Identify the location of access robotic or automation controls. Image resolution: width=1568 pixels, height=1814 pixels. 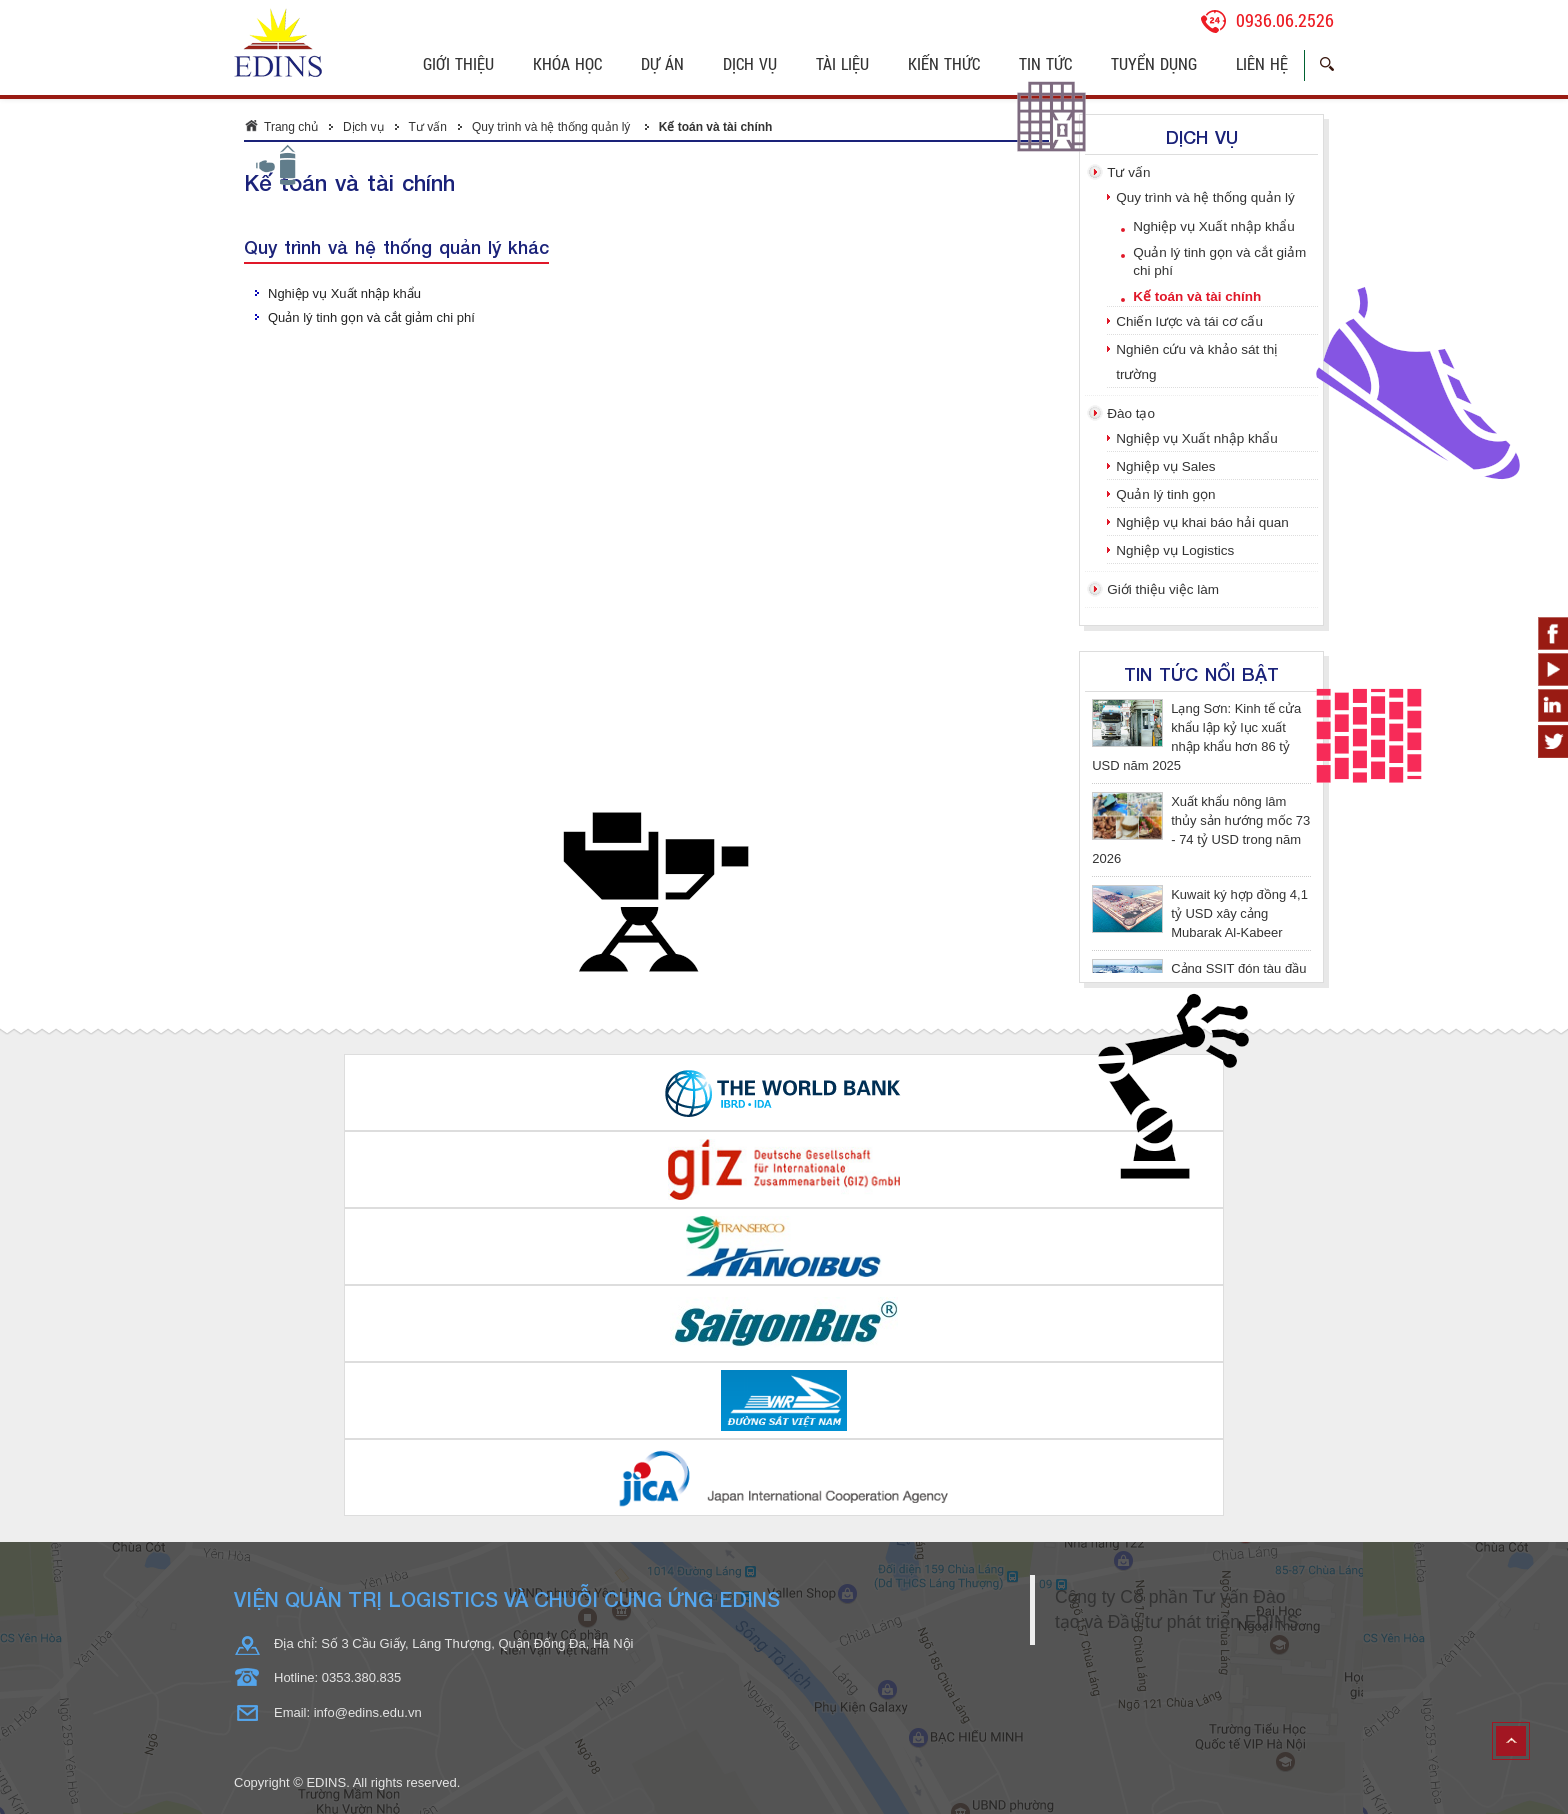
(1166, 1082).